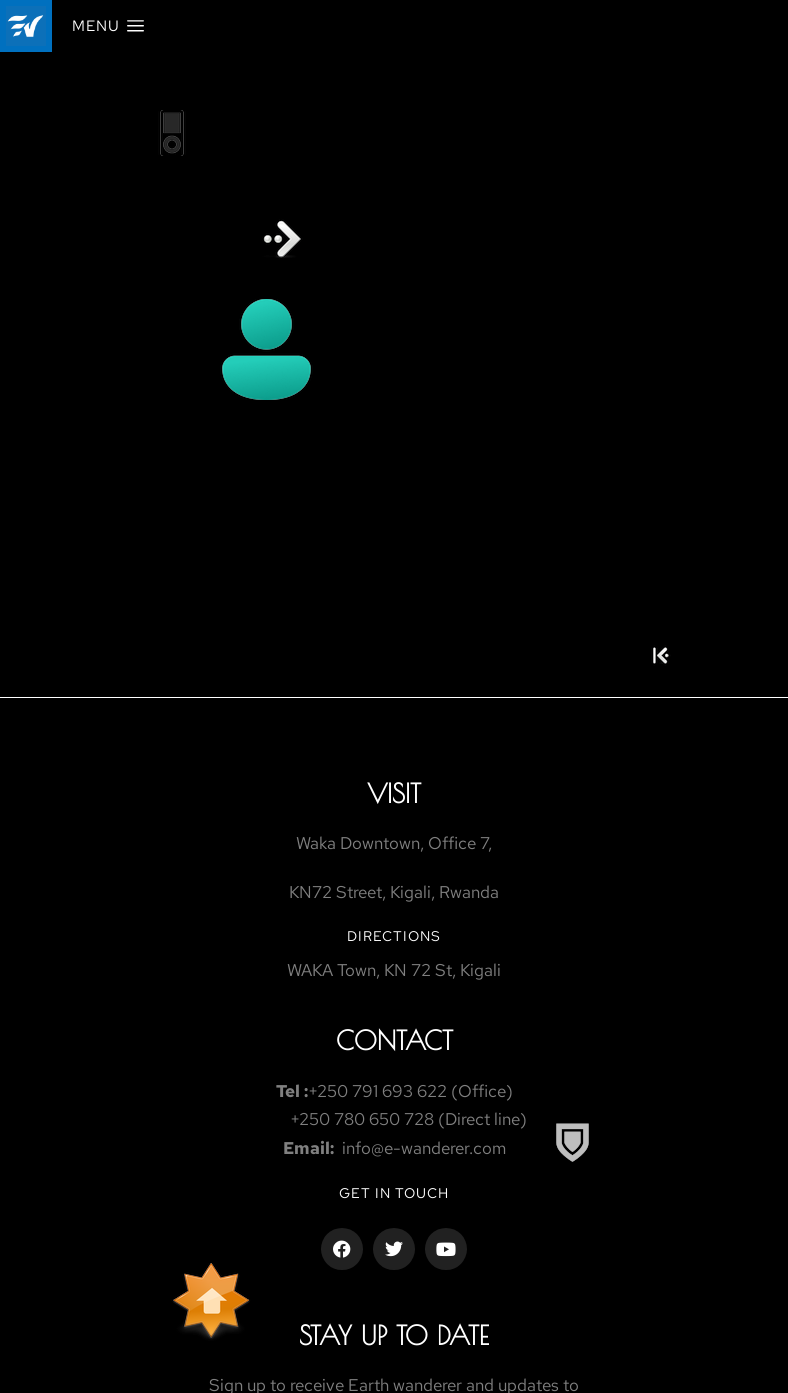 The image size is (788, 1393). What do you see at coordinates (282, 239) in the screenshot?
I see `navigate to the next item or page` at bounding box center [282, 239].